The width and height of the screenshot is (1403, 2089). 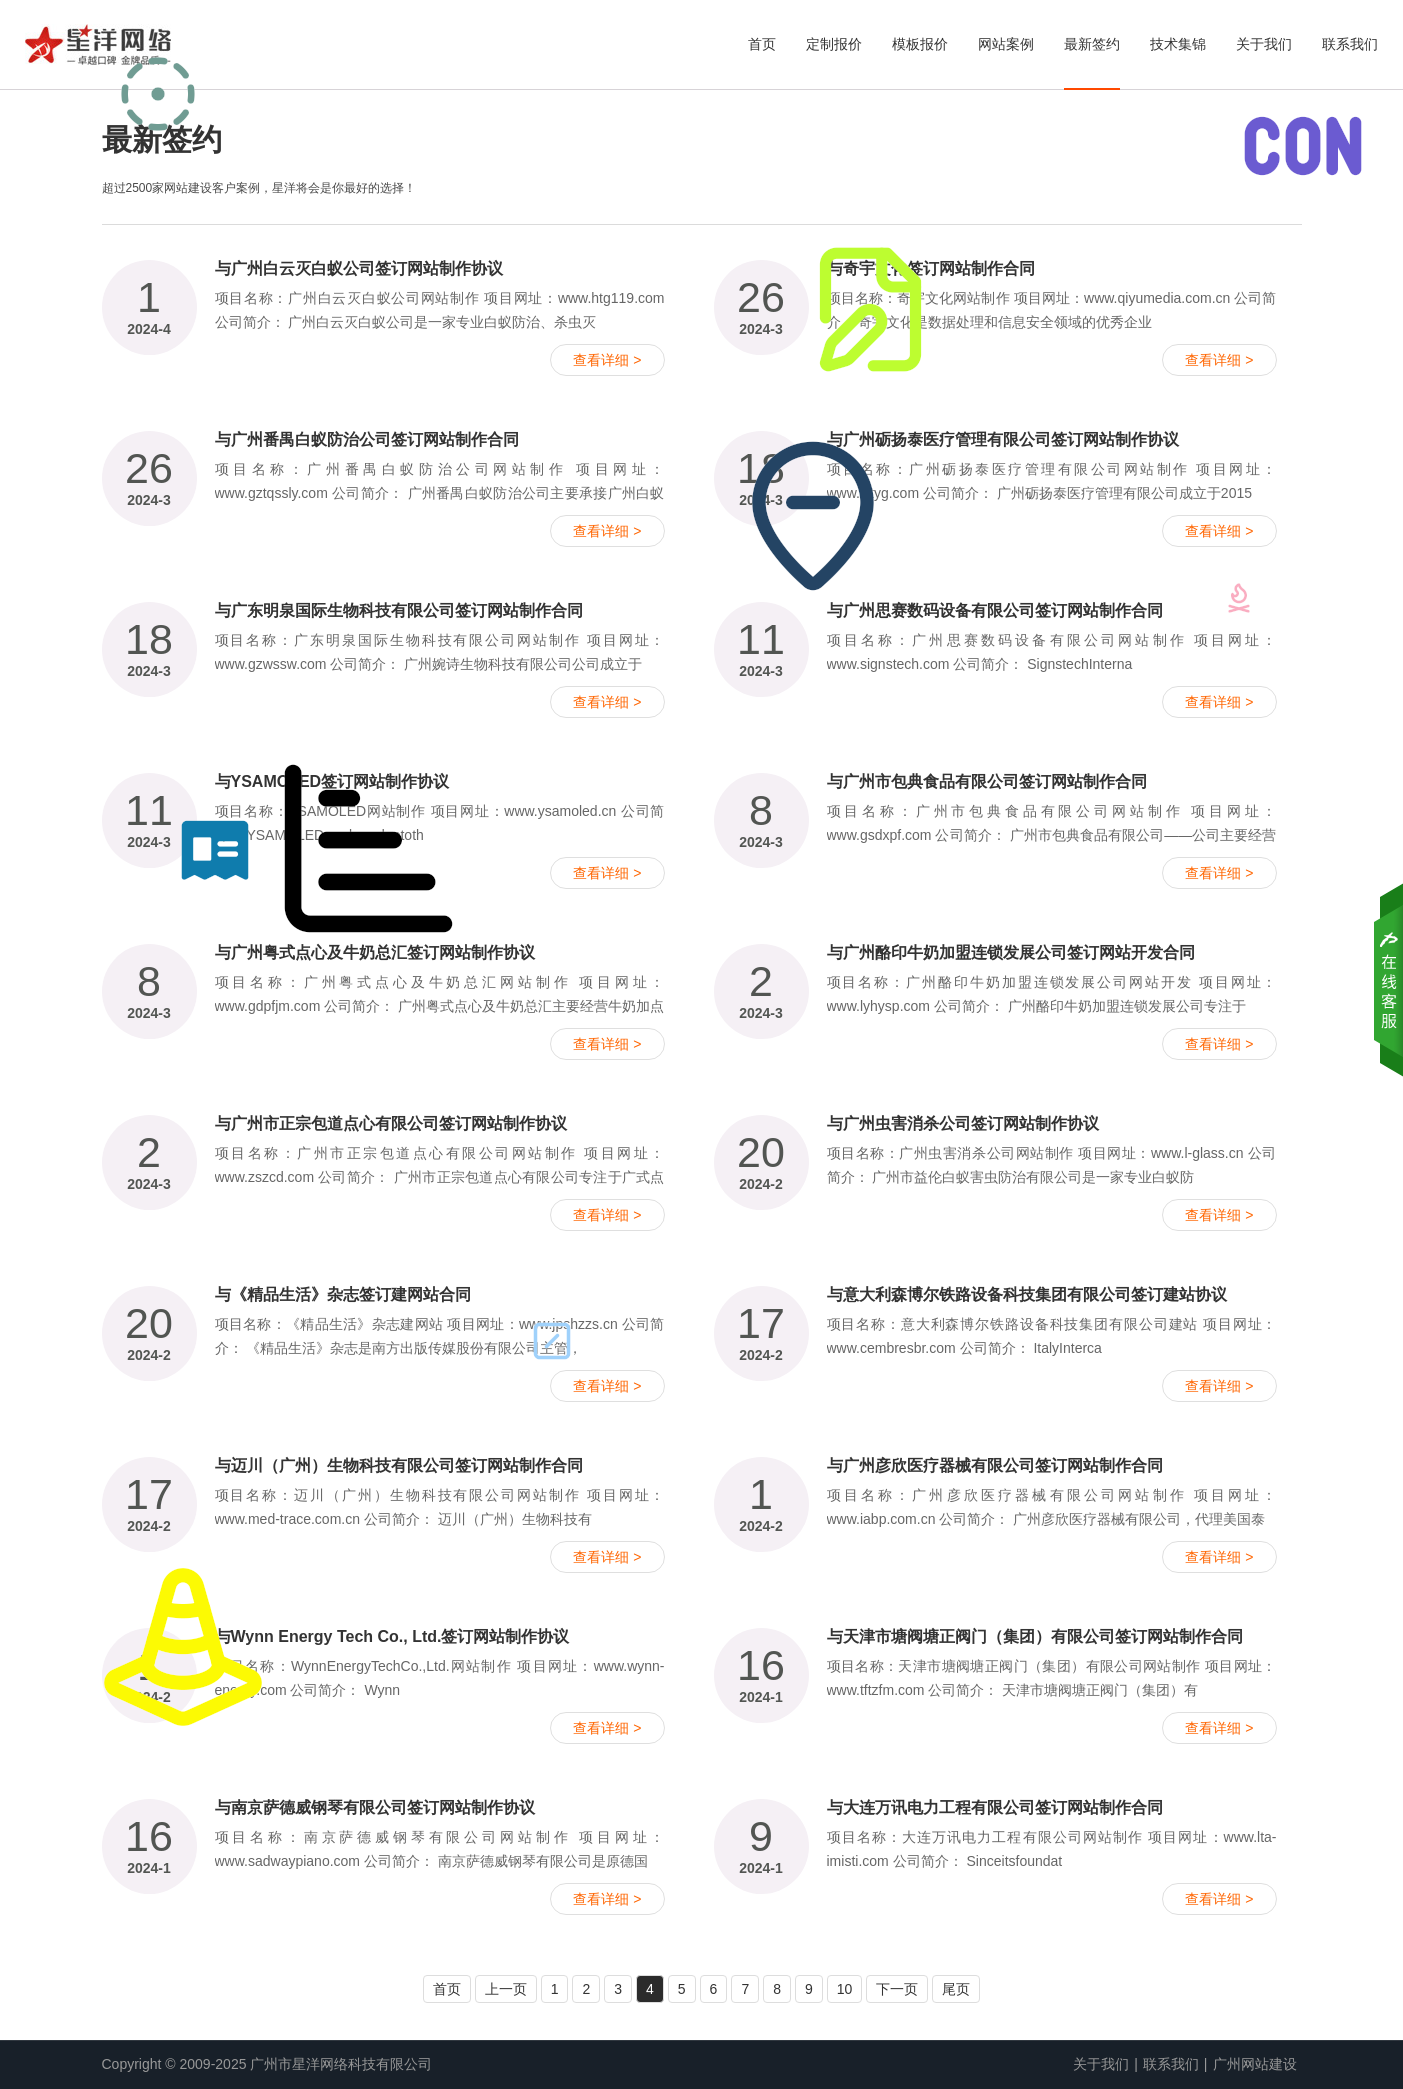 I want to click on remove a saved location, so click(x=813, y=516).